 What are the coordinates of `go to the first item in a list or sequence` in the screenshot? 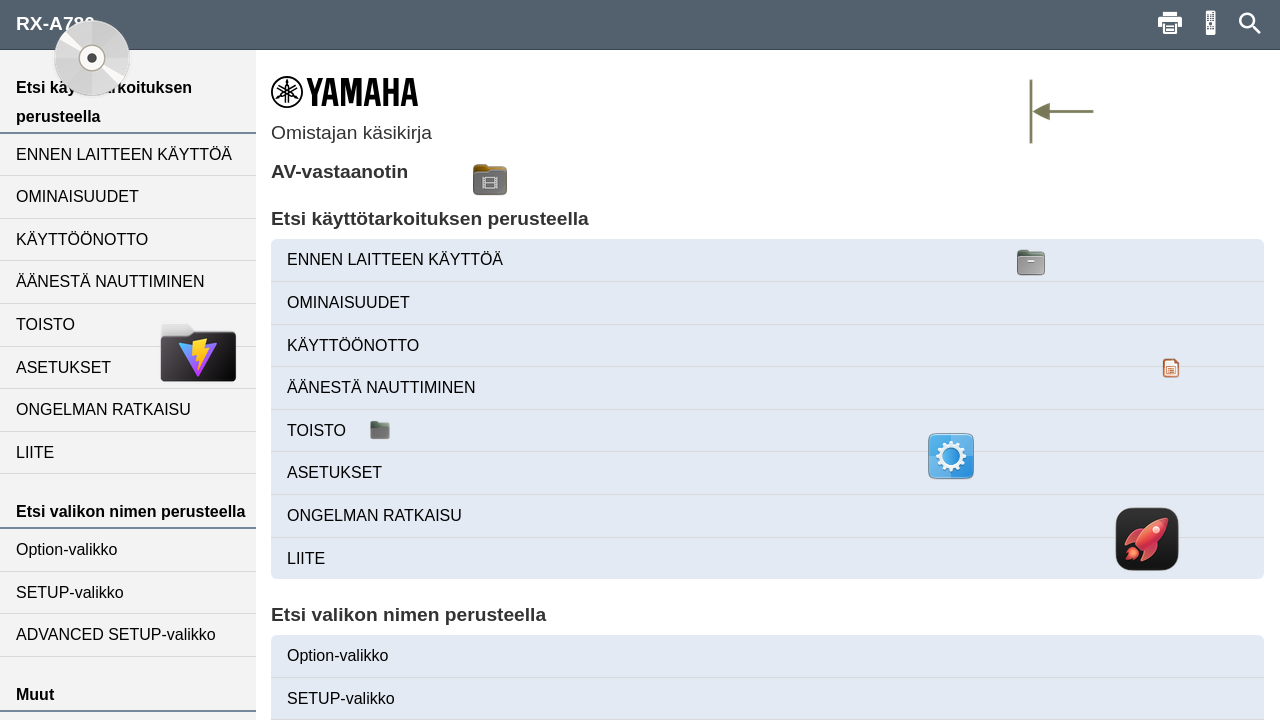 It's located at (1061, 111).